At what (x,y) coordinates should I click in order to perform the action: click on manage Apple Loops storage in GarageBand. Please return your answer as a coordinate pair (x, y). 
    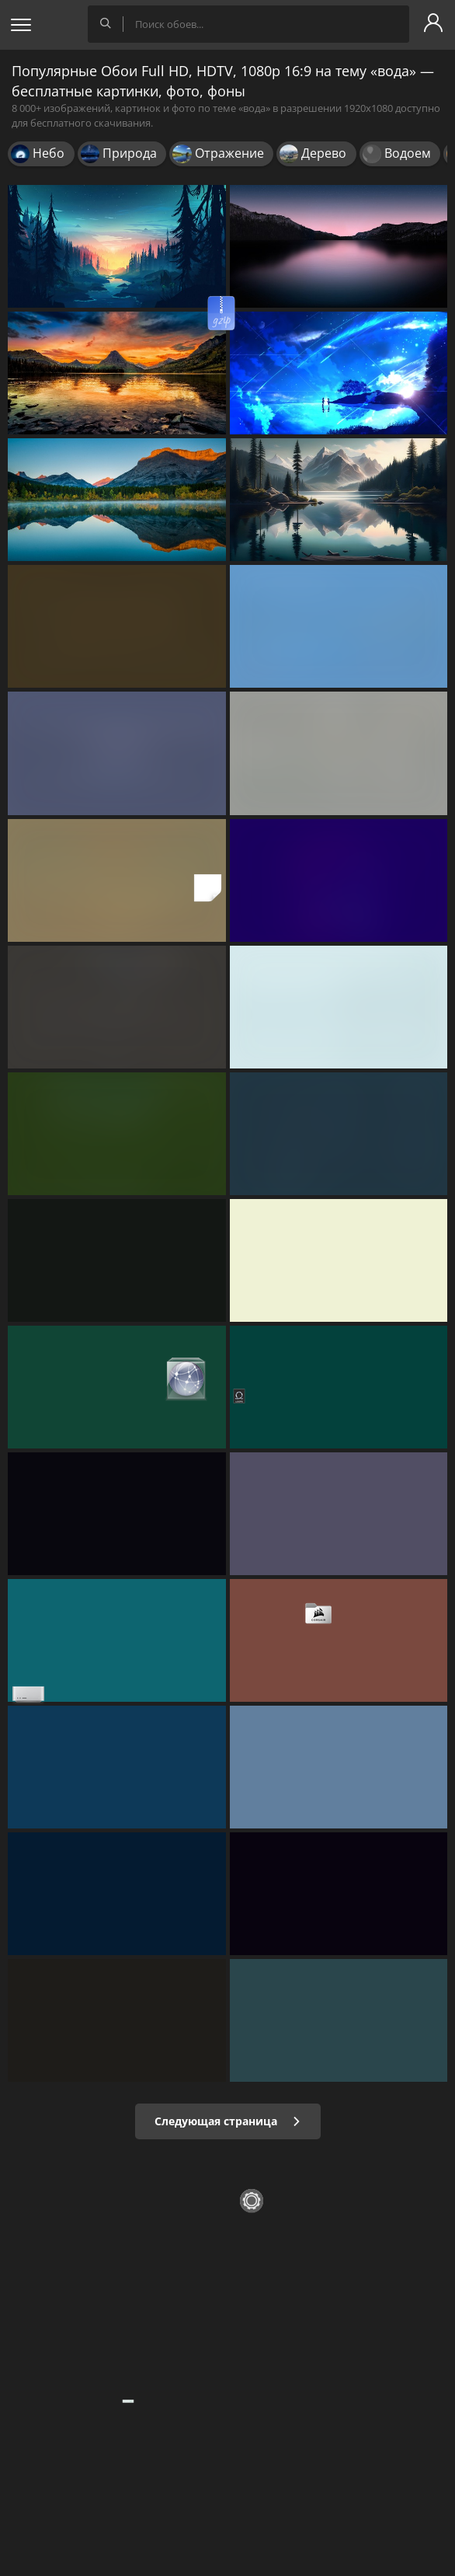
    Looking at the image, I should click on (239, 1396).